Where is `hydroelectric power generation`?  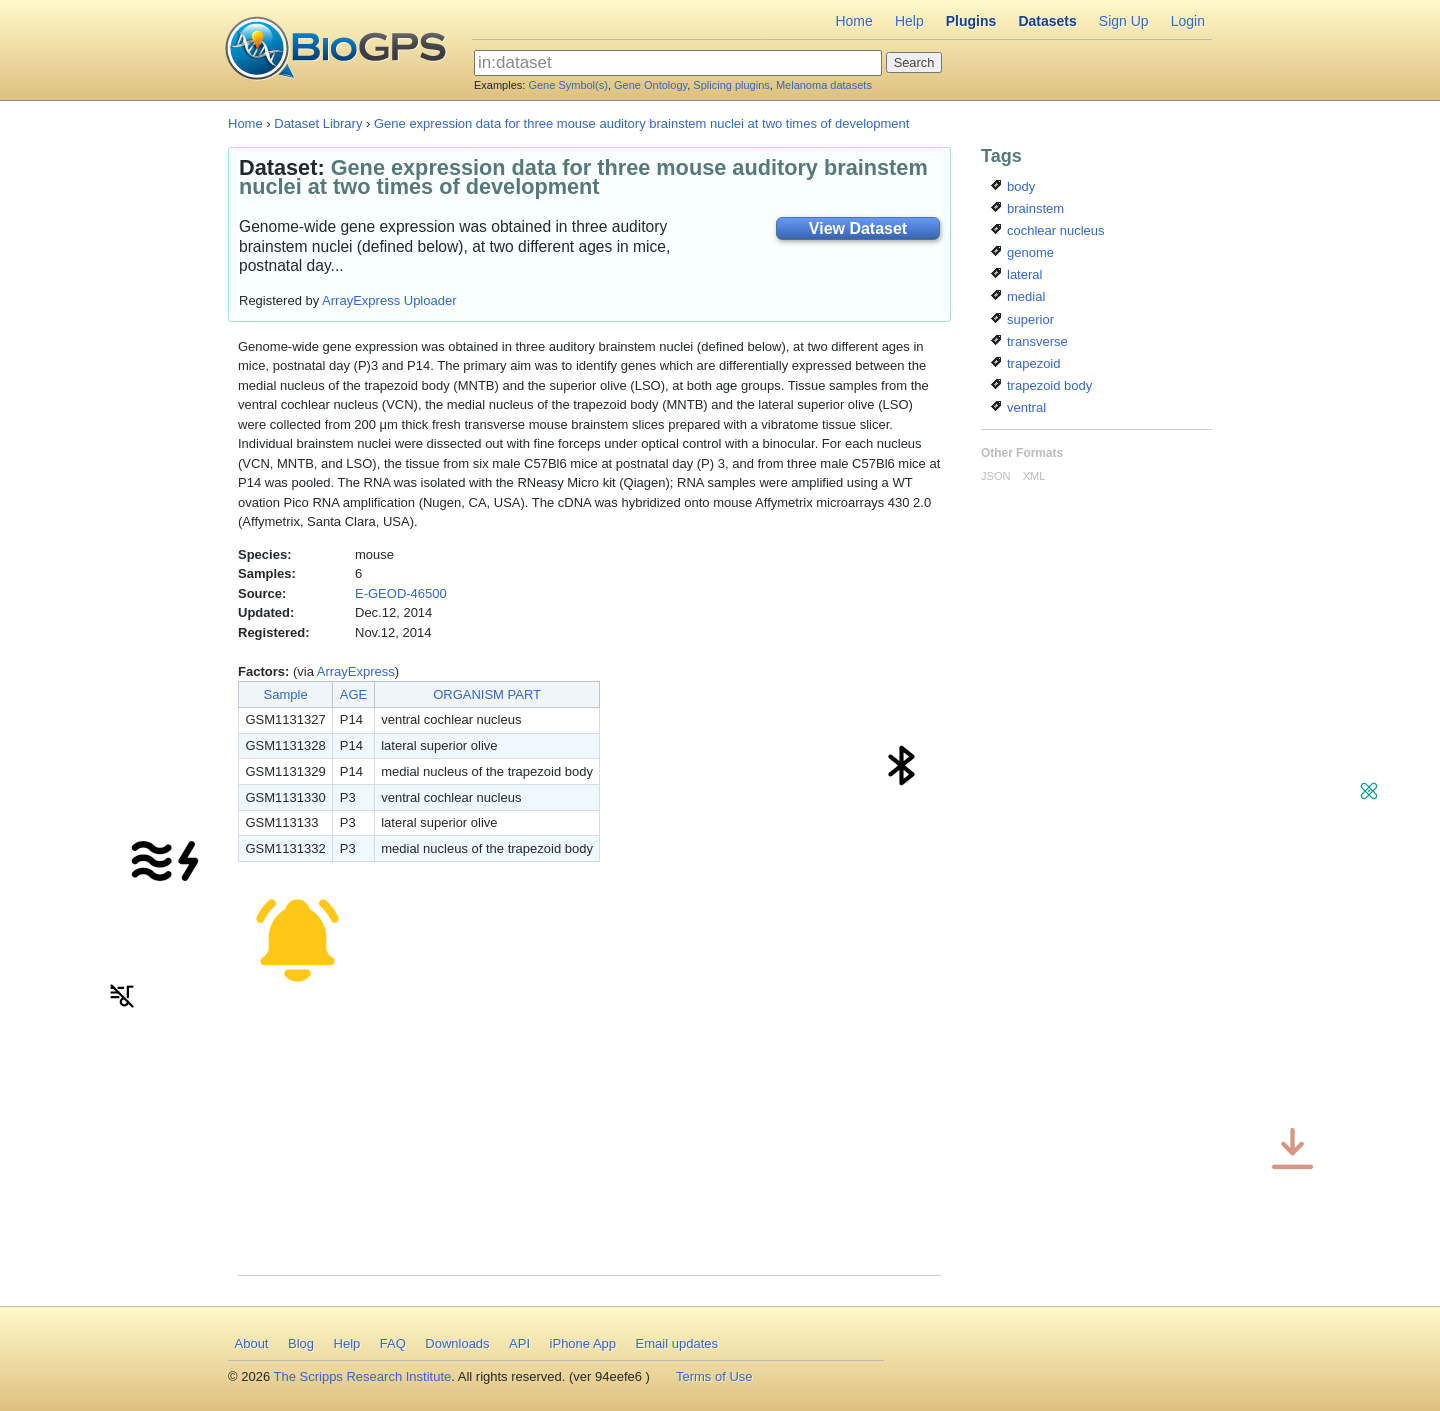 hydroelectric power generation is located at coordinates (165, 861).